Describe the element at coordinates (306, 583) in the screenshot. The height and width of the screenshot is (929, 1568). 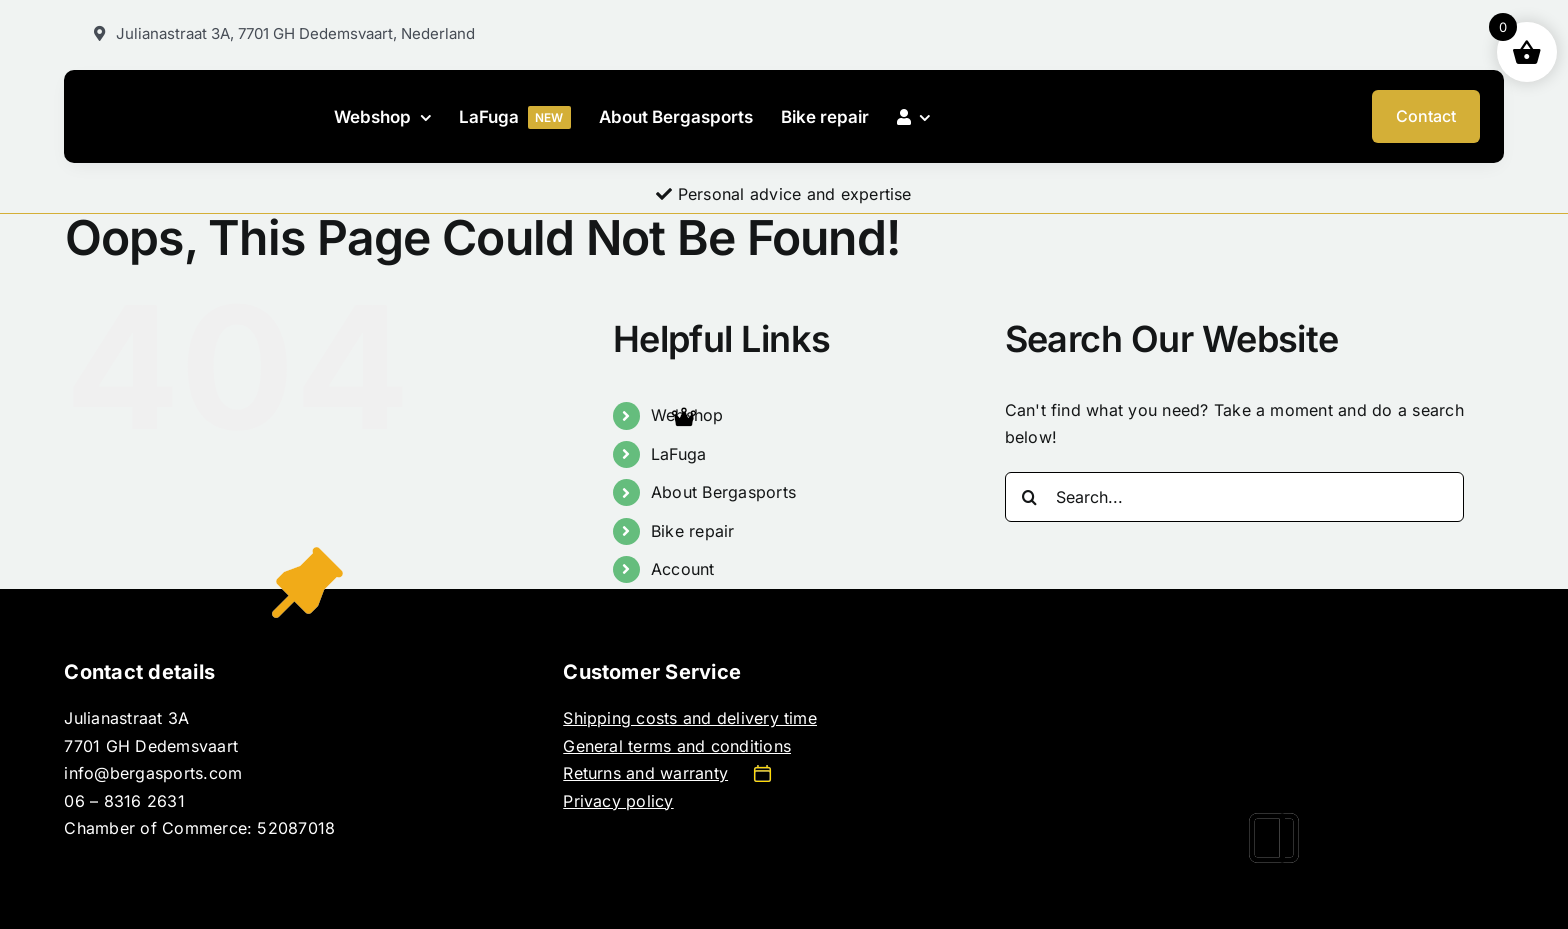
I see `pin this item to keep it visible` at that location.